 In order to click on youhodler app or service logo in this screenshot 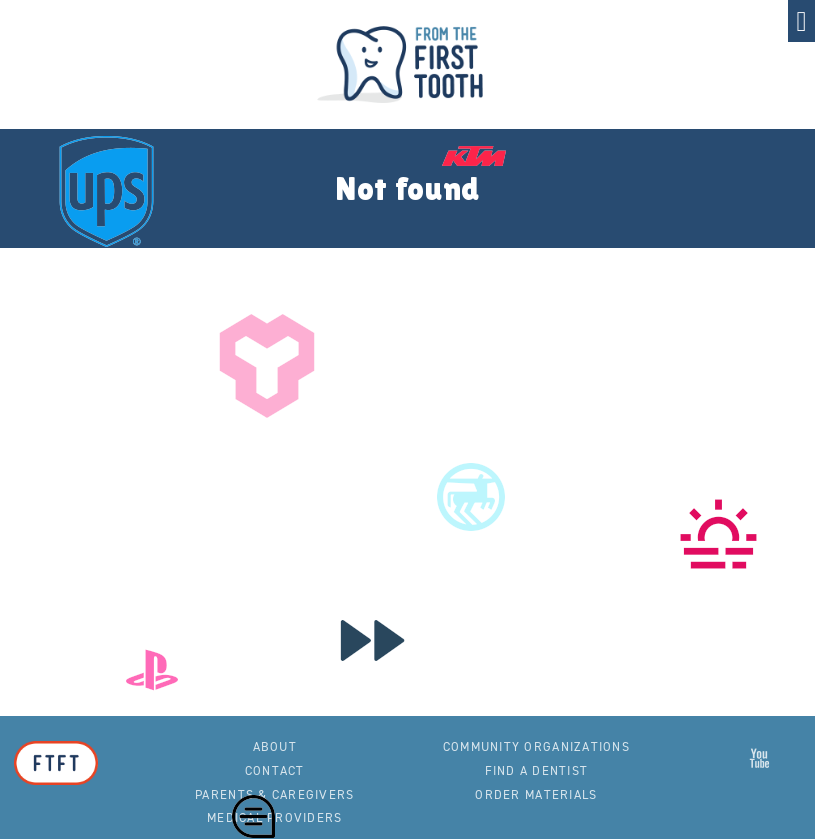, I will do `click(267, 366)`.